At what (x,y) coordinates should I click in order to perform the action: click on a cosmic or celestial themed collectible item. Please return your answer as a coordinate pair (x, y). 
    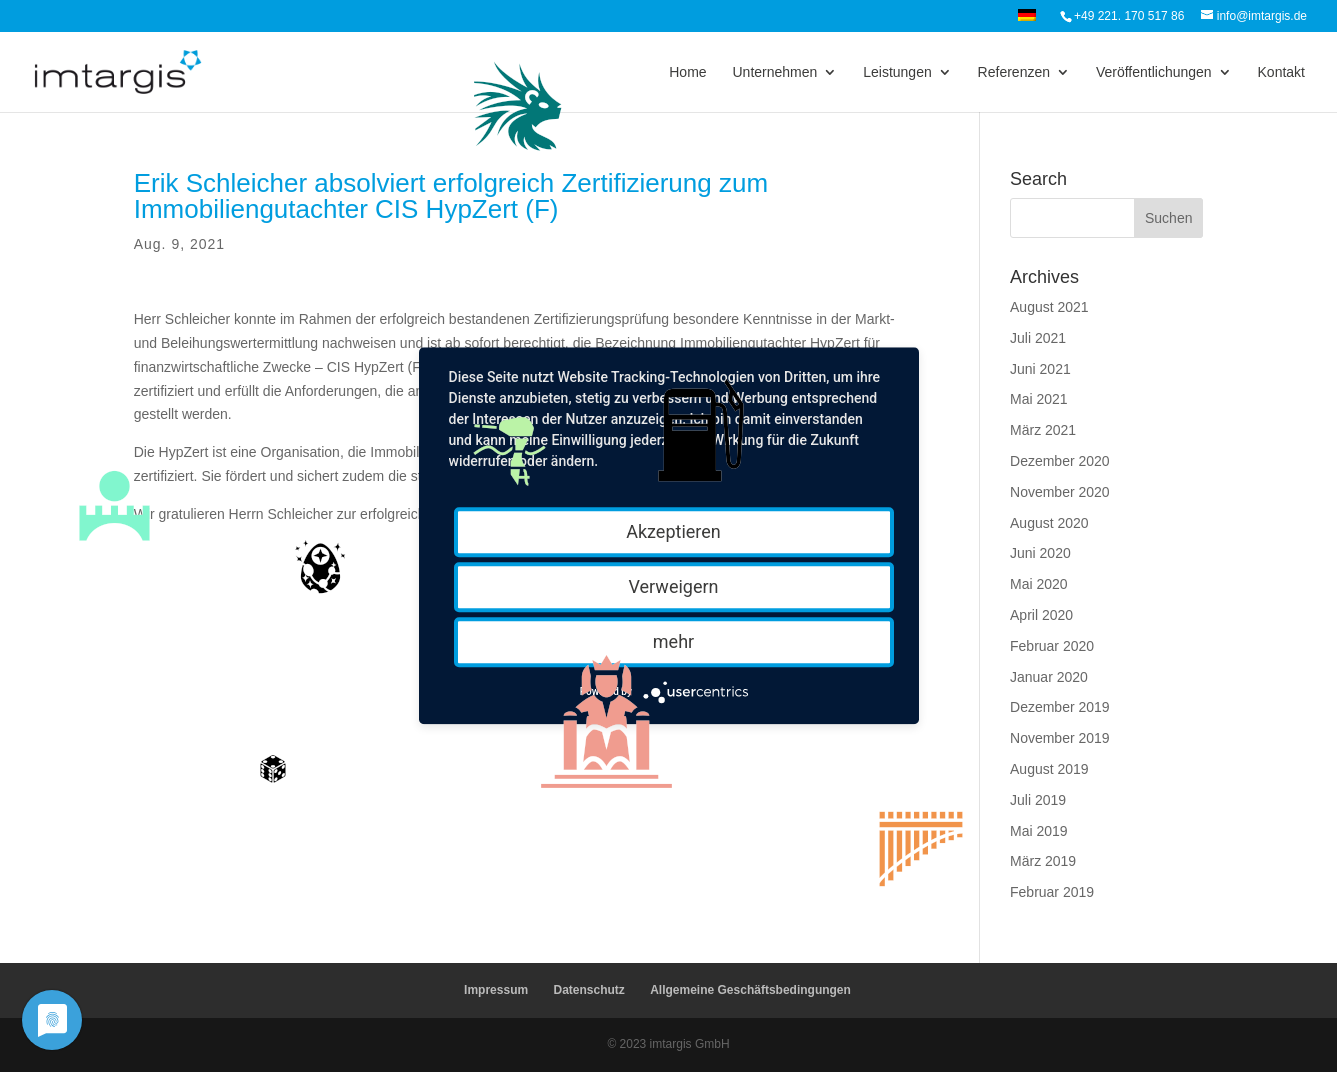
    Looking at the image, I should click on (320, 566).